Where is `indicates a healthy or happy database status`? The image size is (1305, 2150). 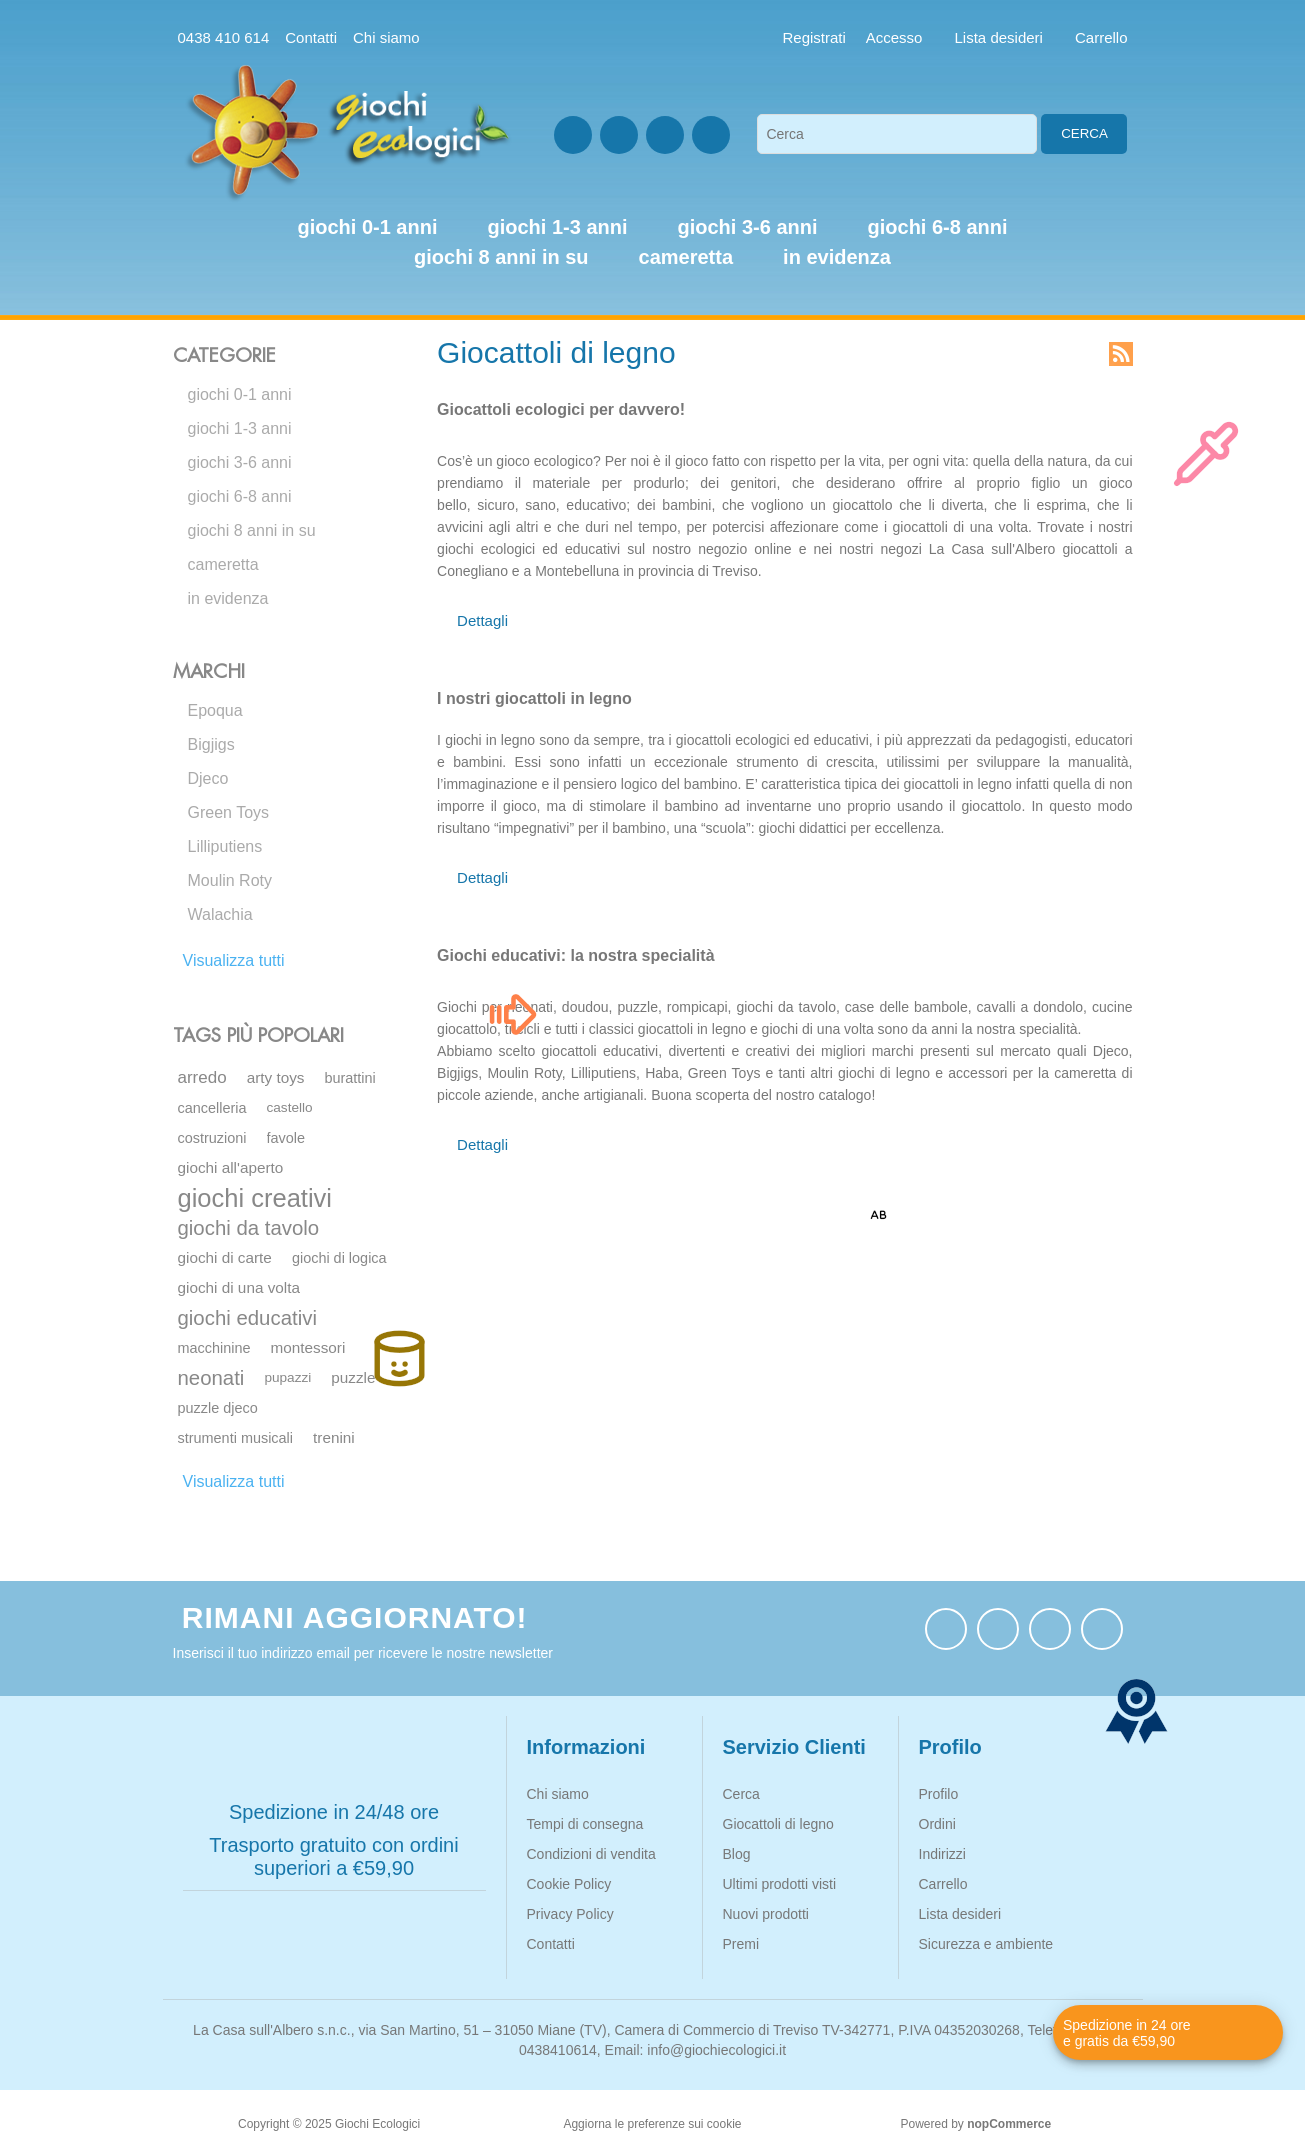 indicates a healthy or happy database status is located at coordinates (399, 1358).